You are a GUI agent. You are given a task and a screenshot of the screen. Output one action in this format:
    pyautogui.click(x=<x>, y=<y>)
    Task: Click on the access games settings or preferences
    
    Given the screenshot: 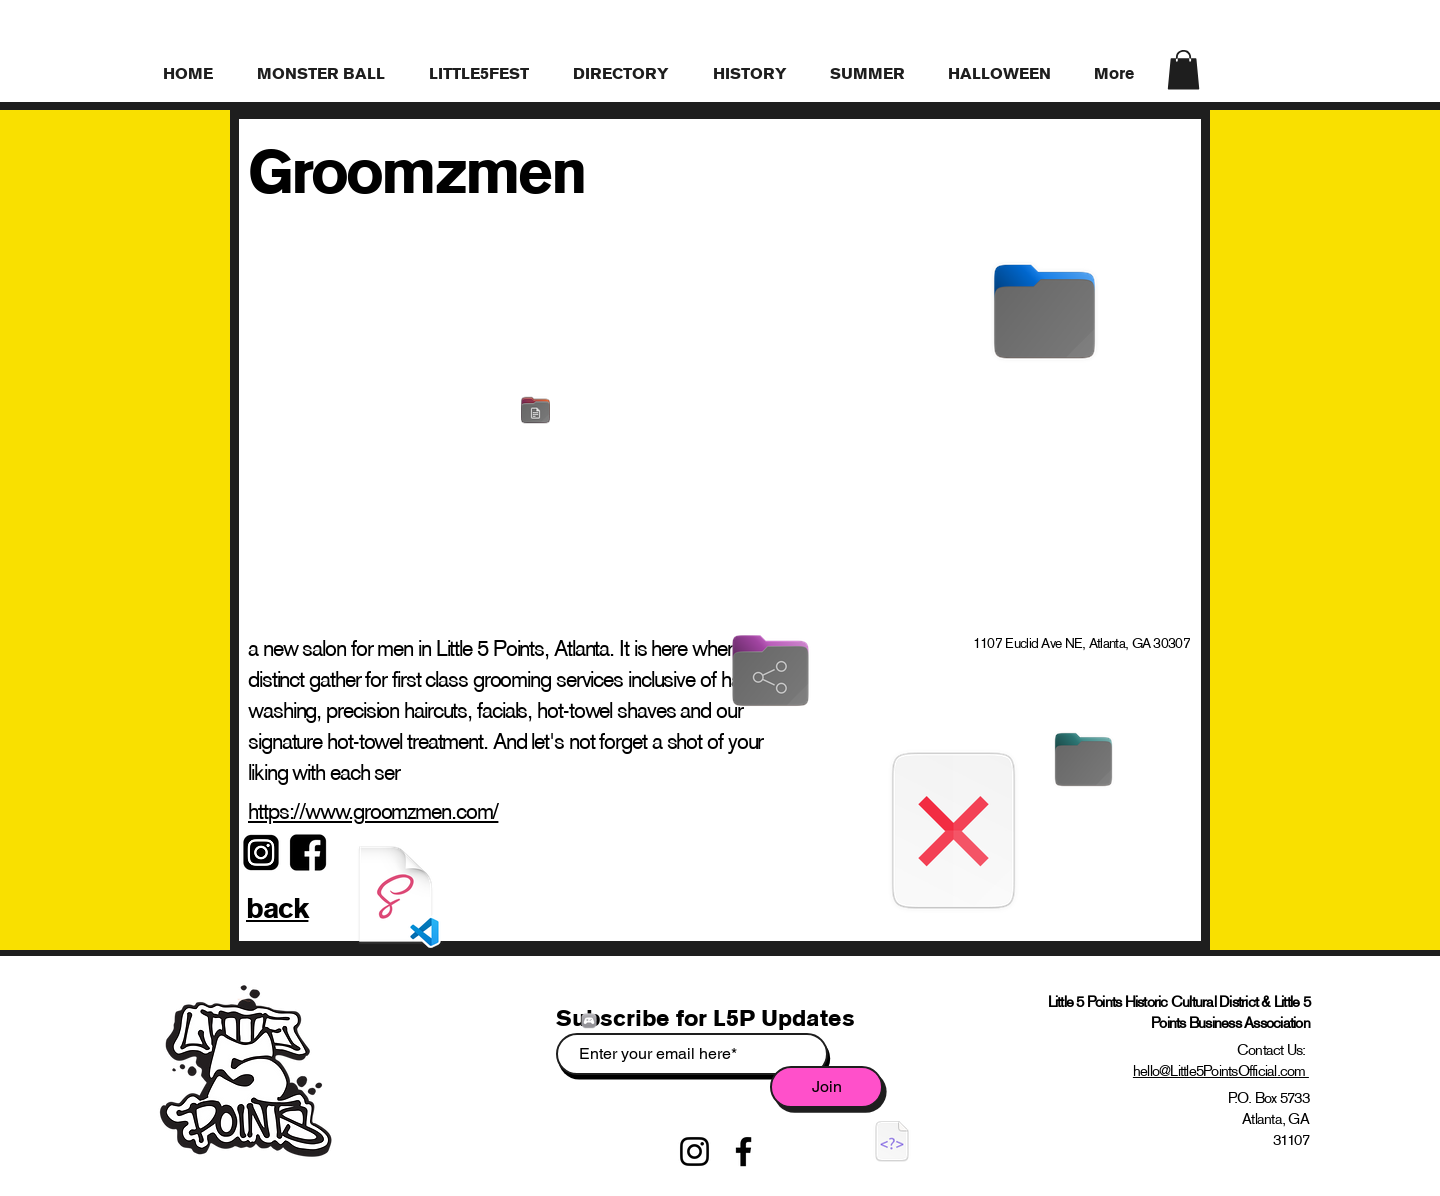 What is the action you would take?
    pyautogui.click(x=589, y=1021)
    